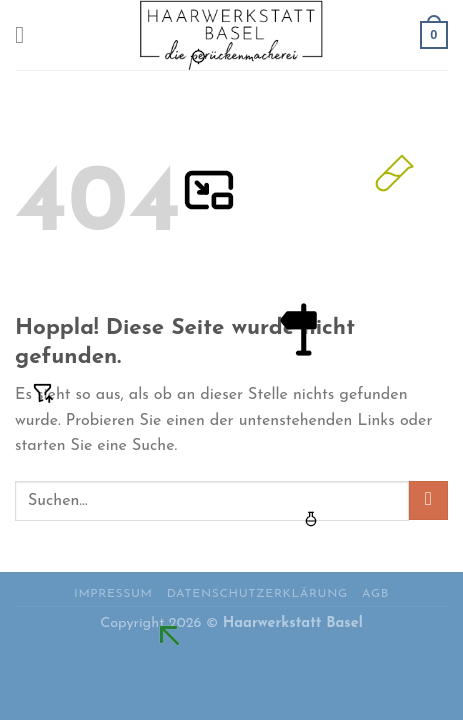  Describe the element at coordinates (311, 519) in the screenshot. I see `access science or laboratory features` at that location.